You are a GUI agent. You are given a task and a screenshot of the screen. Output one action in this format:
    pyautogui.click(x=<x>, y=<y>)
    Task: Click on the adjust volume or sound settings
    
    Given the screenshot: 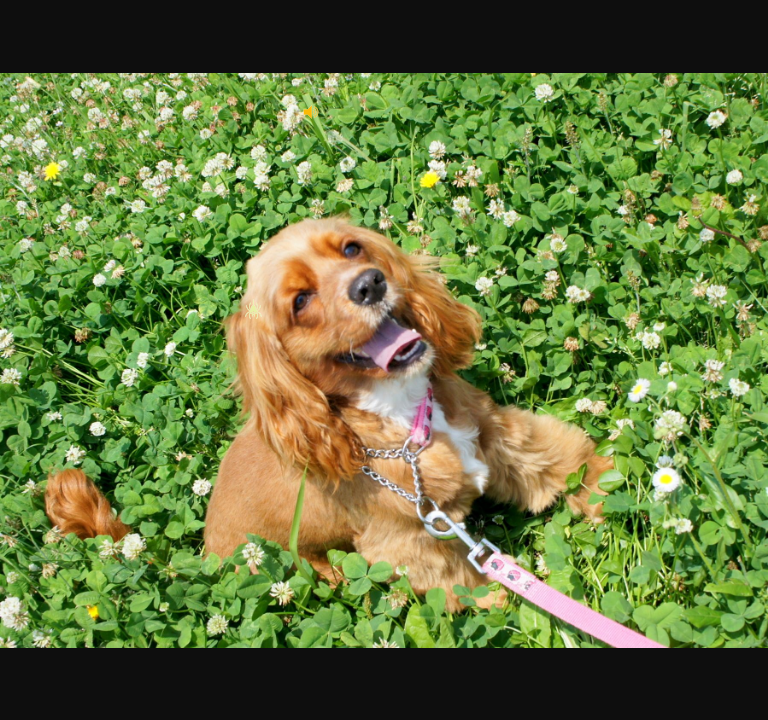 What is the action you would take?
    pyautogui.click(x=311, y=112)
    